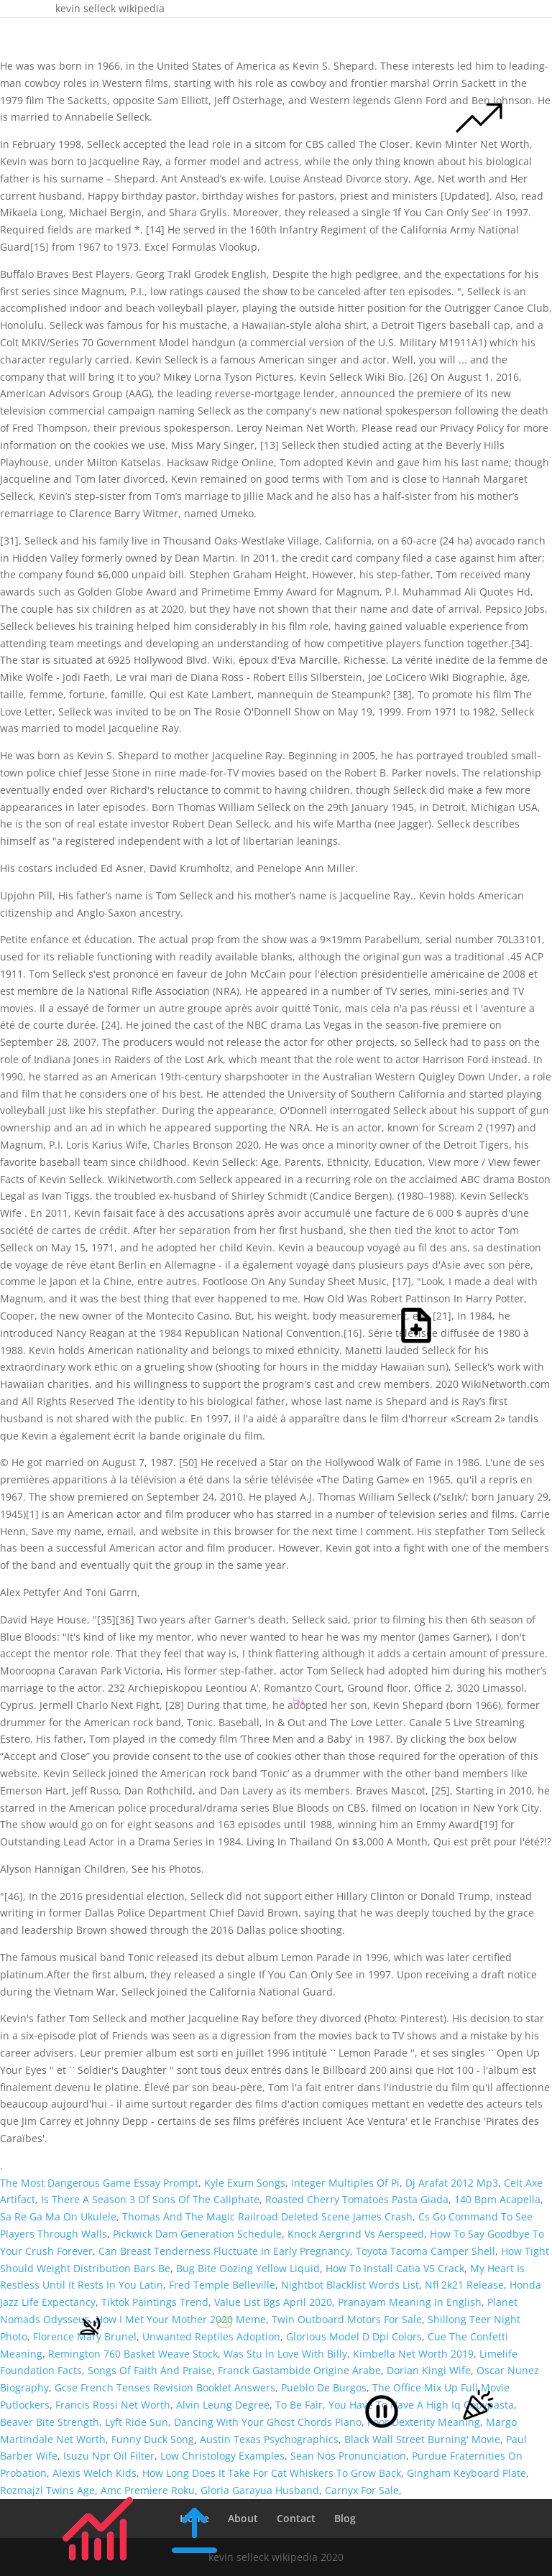  I want to click on format text as heading level 6, so click(298, 1701).